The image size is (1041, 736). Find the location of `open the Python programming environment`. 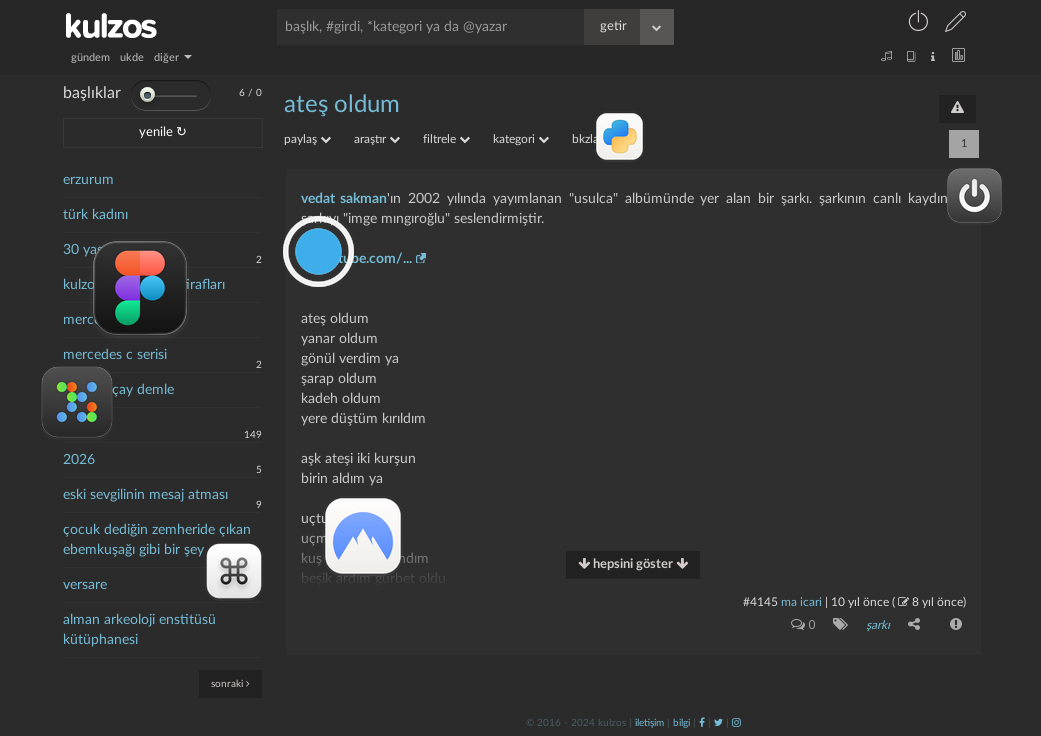

open the Python programming environment is located at coordinates (619, 136).